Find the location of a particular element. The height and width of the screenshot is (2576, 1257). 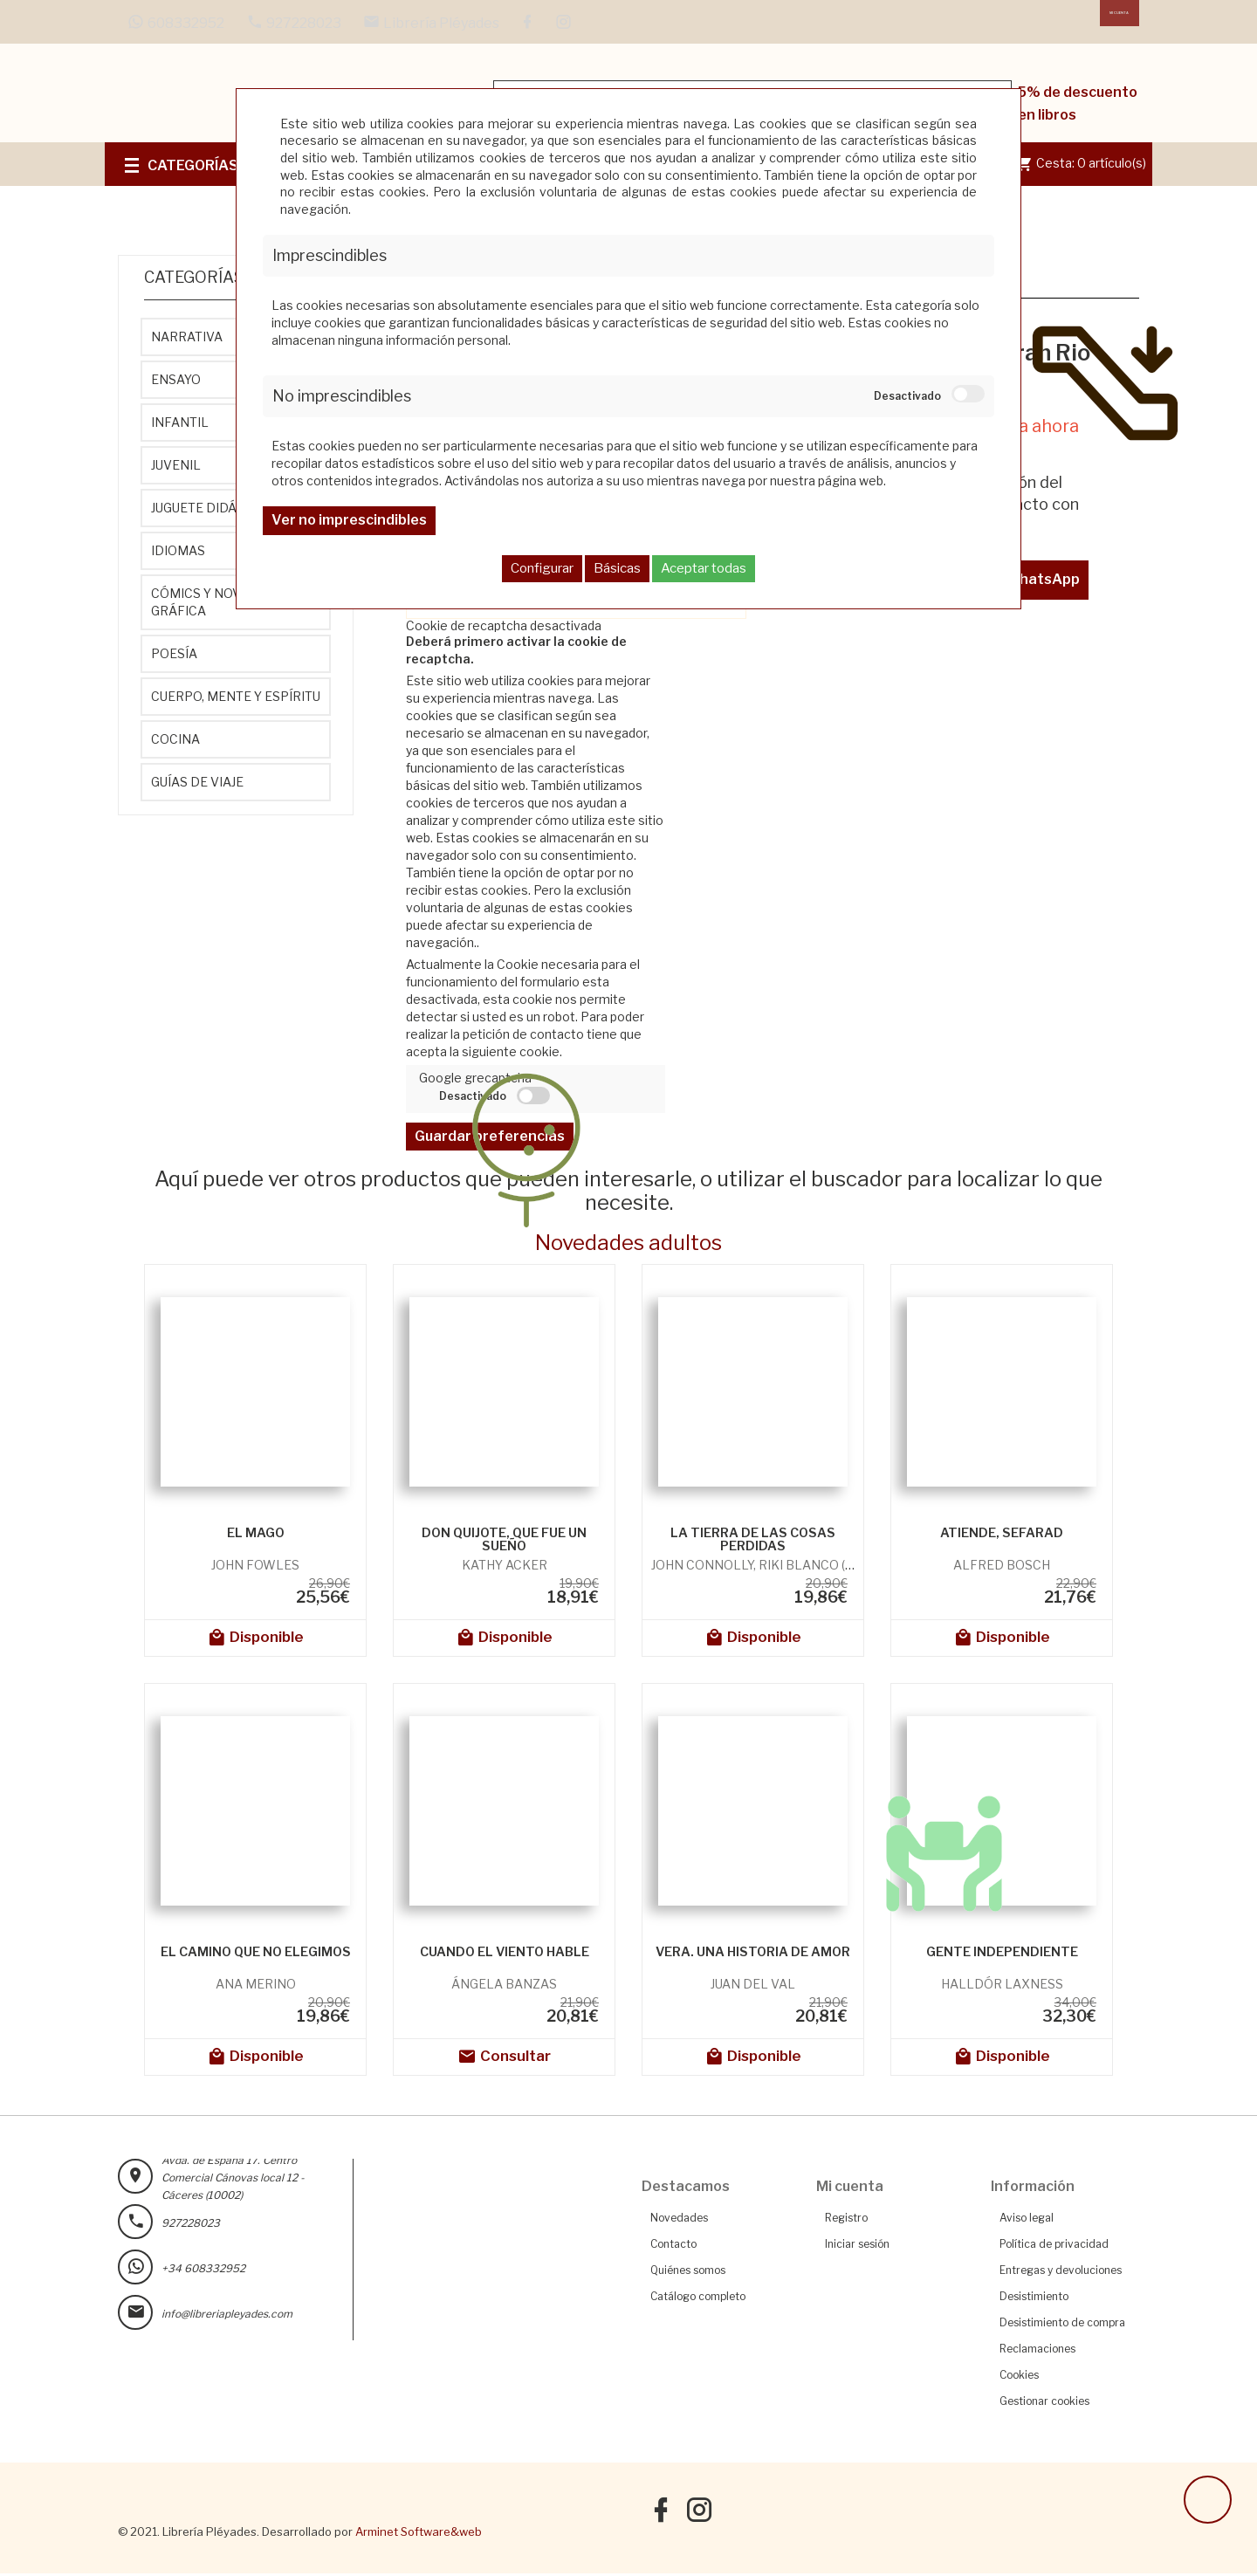

navigate to escalator going down is located at coordinates (1105, 383).